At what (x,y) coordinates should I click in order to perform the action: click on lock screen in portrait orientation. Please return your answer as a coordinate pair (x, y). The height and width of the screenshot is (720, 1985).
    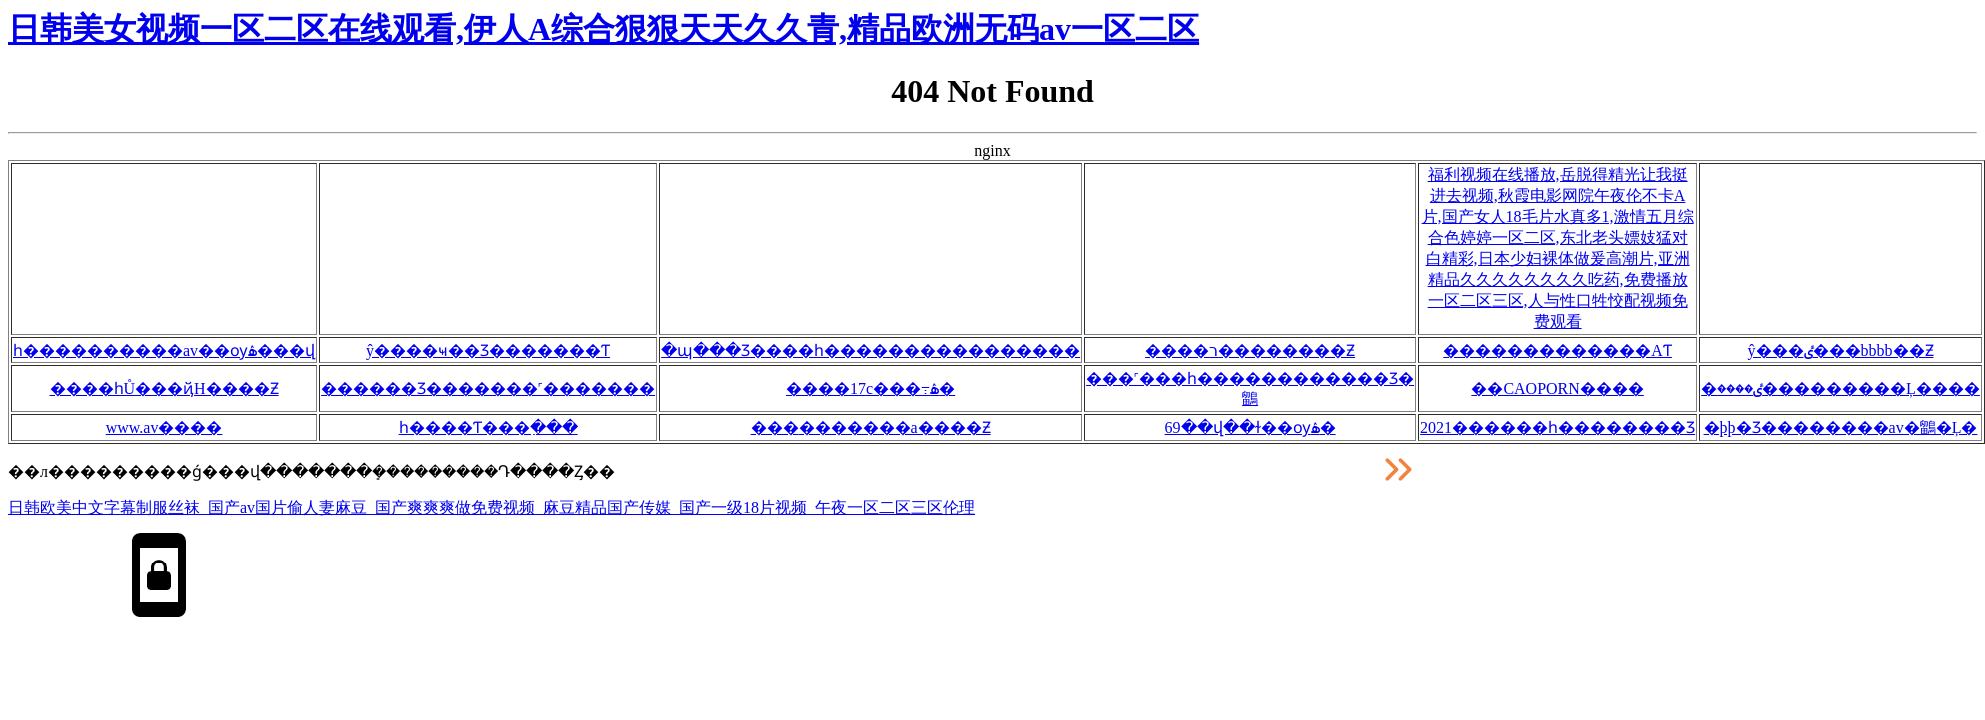
    Looking at the image, I should click on (159, 575).